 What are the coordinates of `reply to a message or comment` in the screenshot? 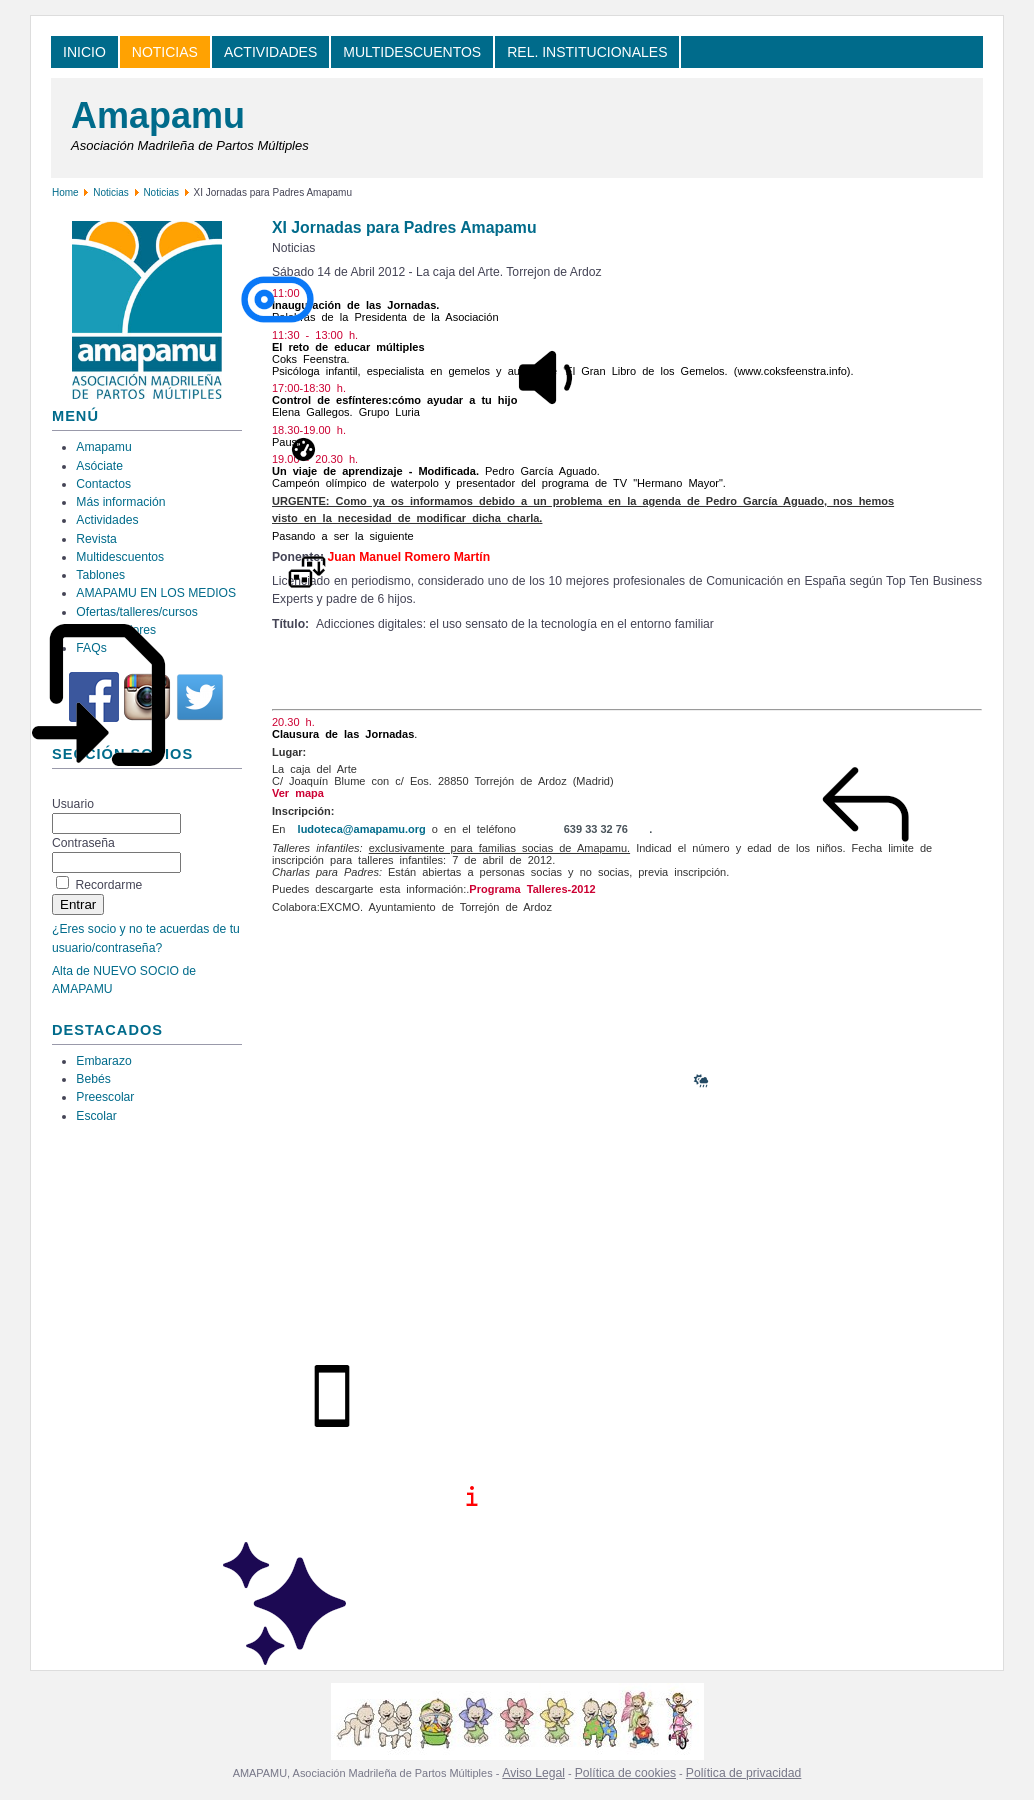 It's located at (864, 805).